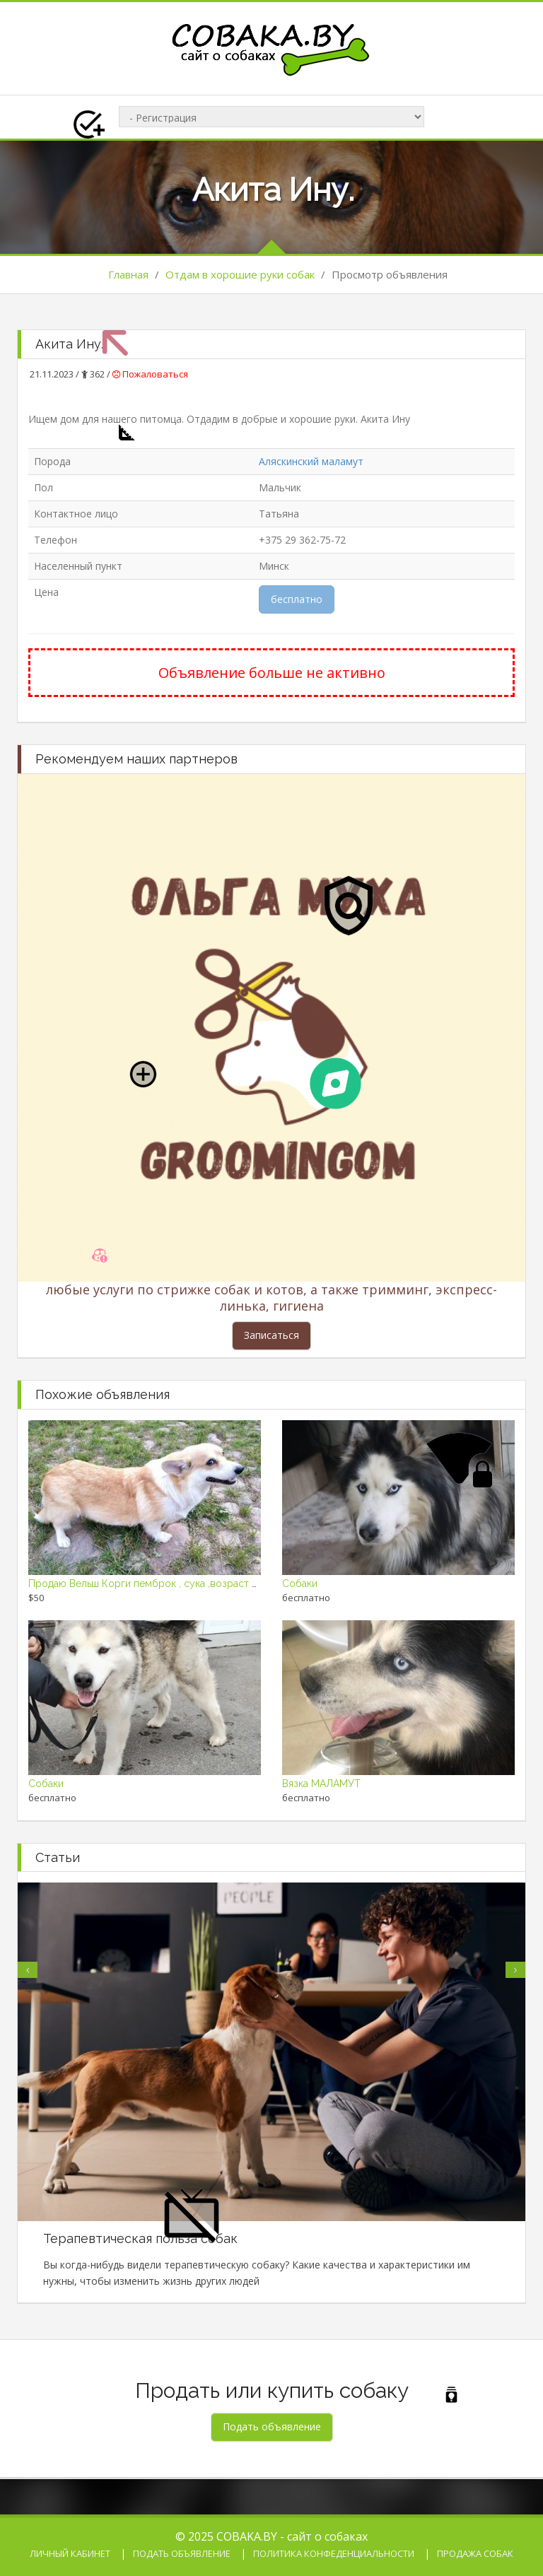  What do you see at coordinates (349, 906) in the screenshot?
I see `view privacy policy or terms` at bounding box center [349, 906].